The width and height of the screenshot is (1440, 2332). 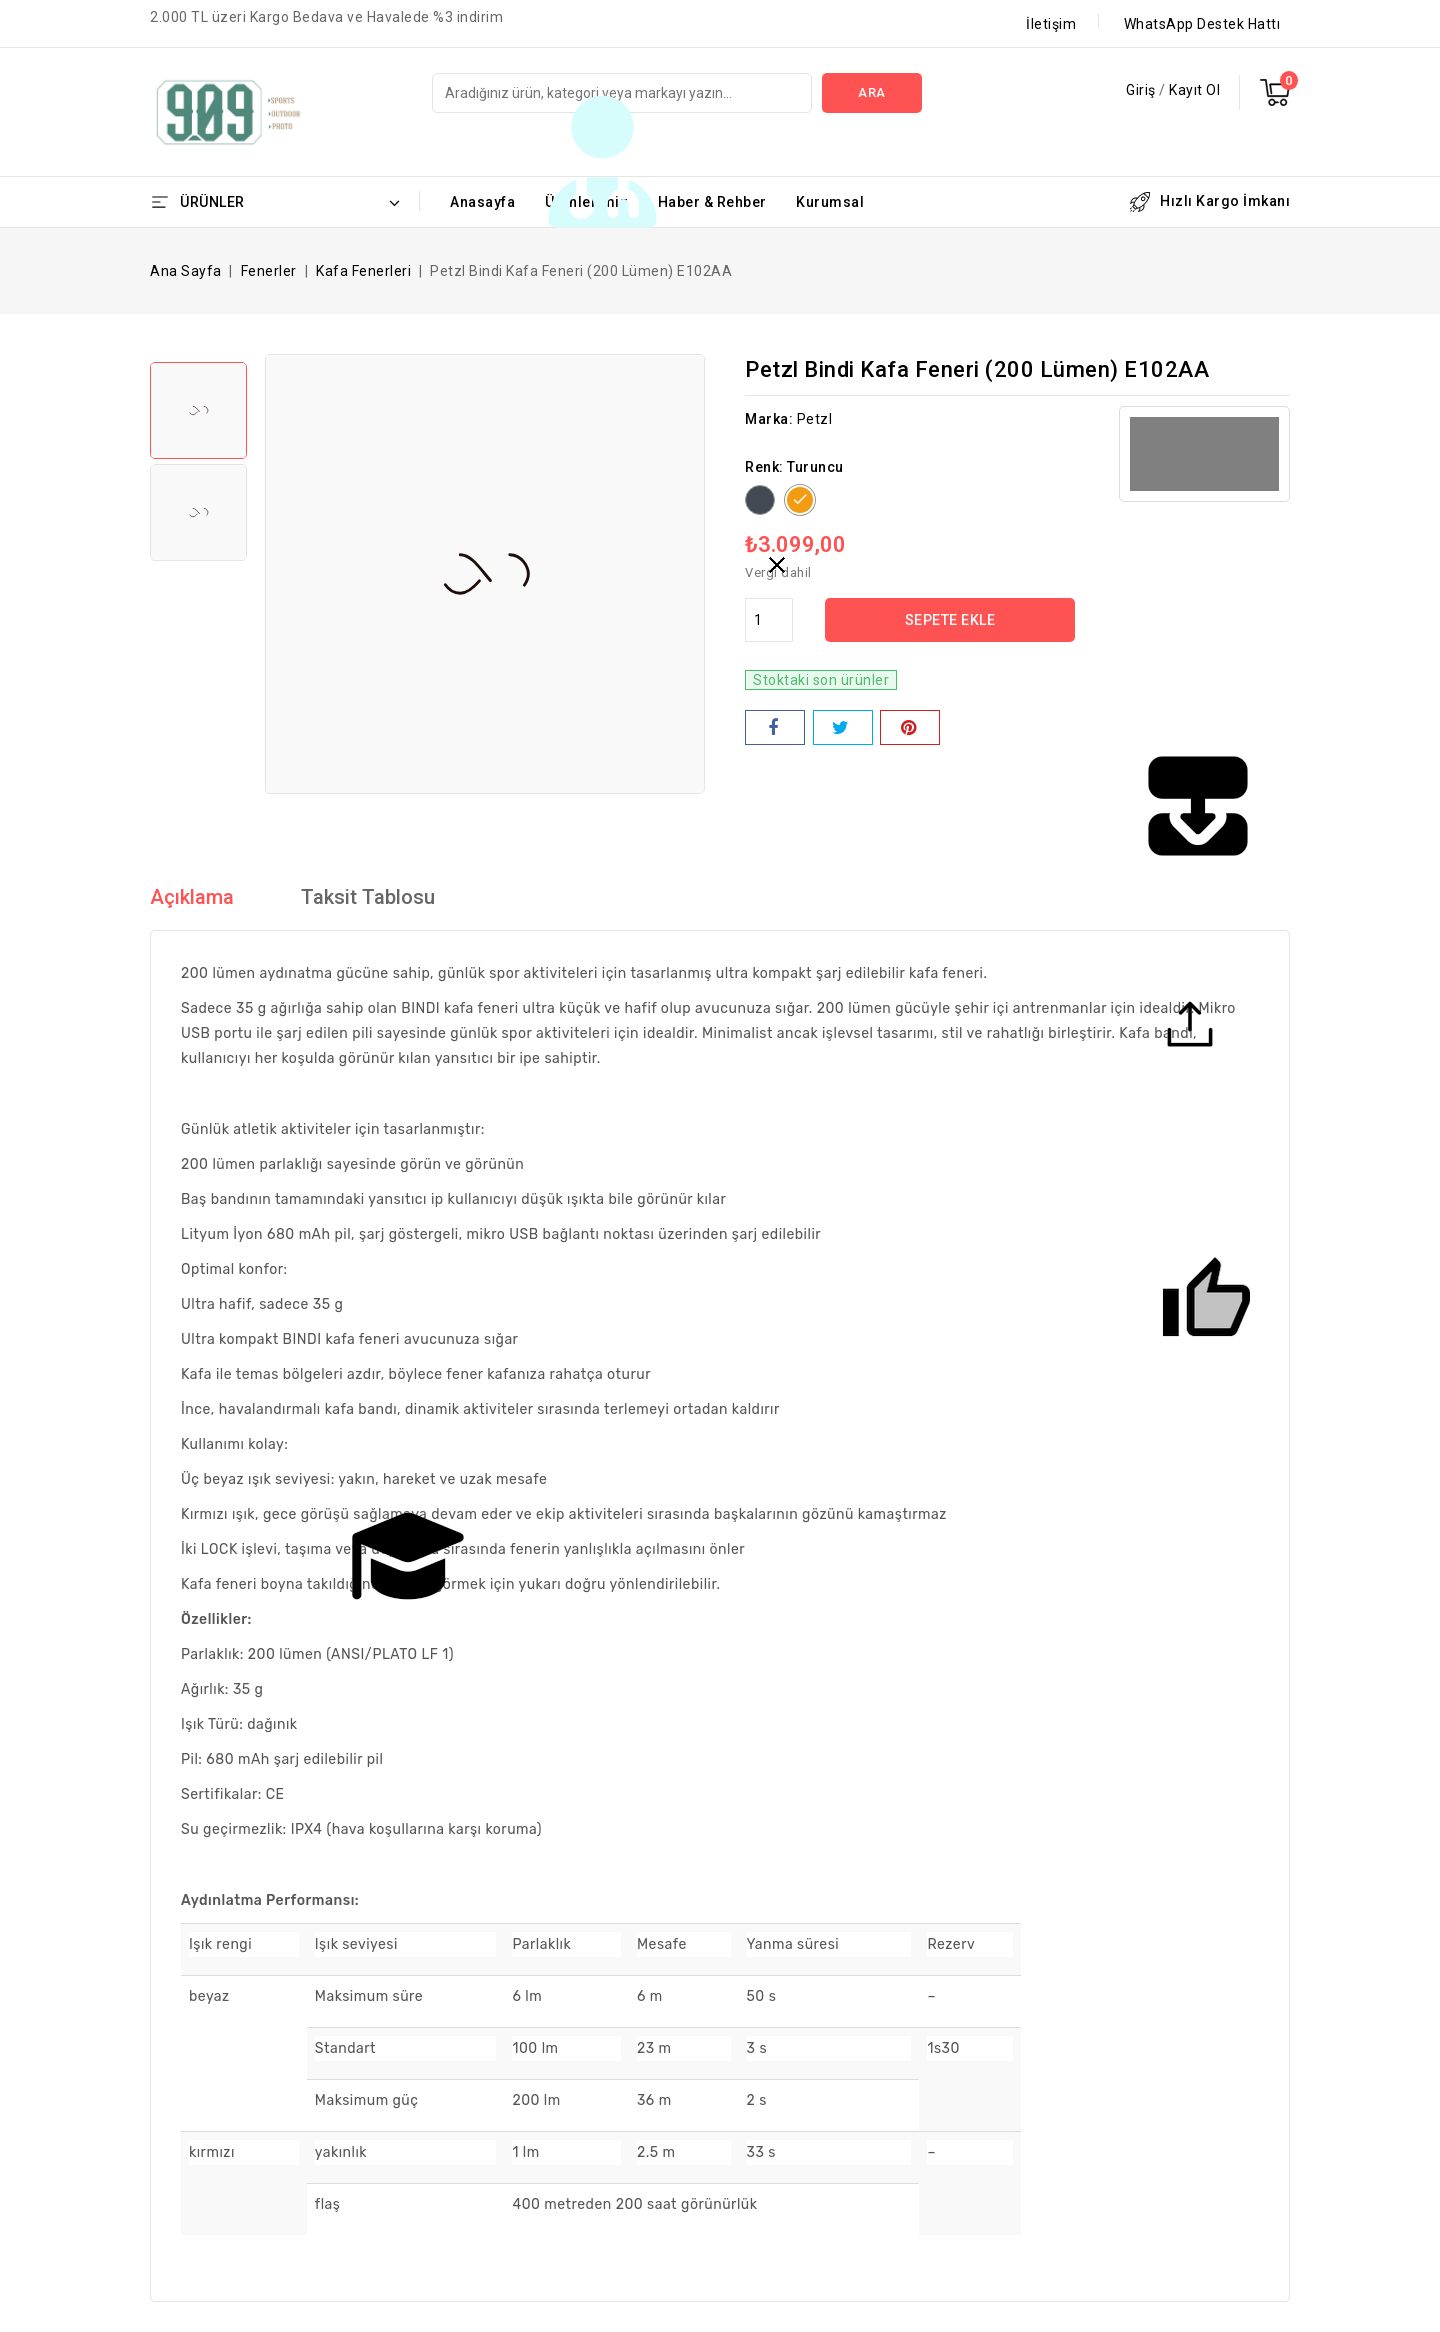 I want to click on upload a file or document, so click(x=1190, y=1026).